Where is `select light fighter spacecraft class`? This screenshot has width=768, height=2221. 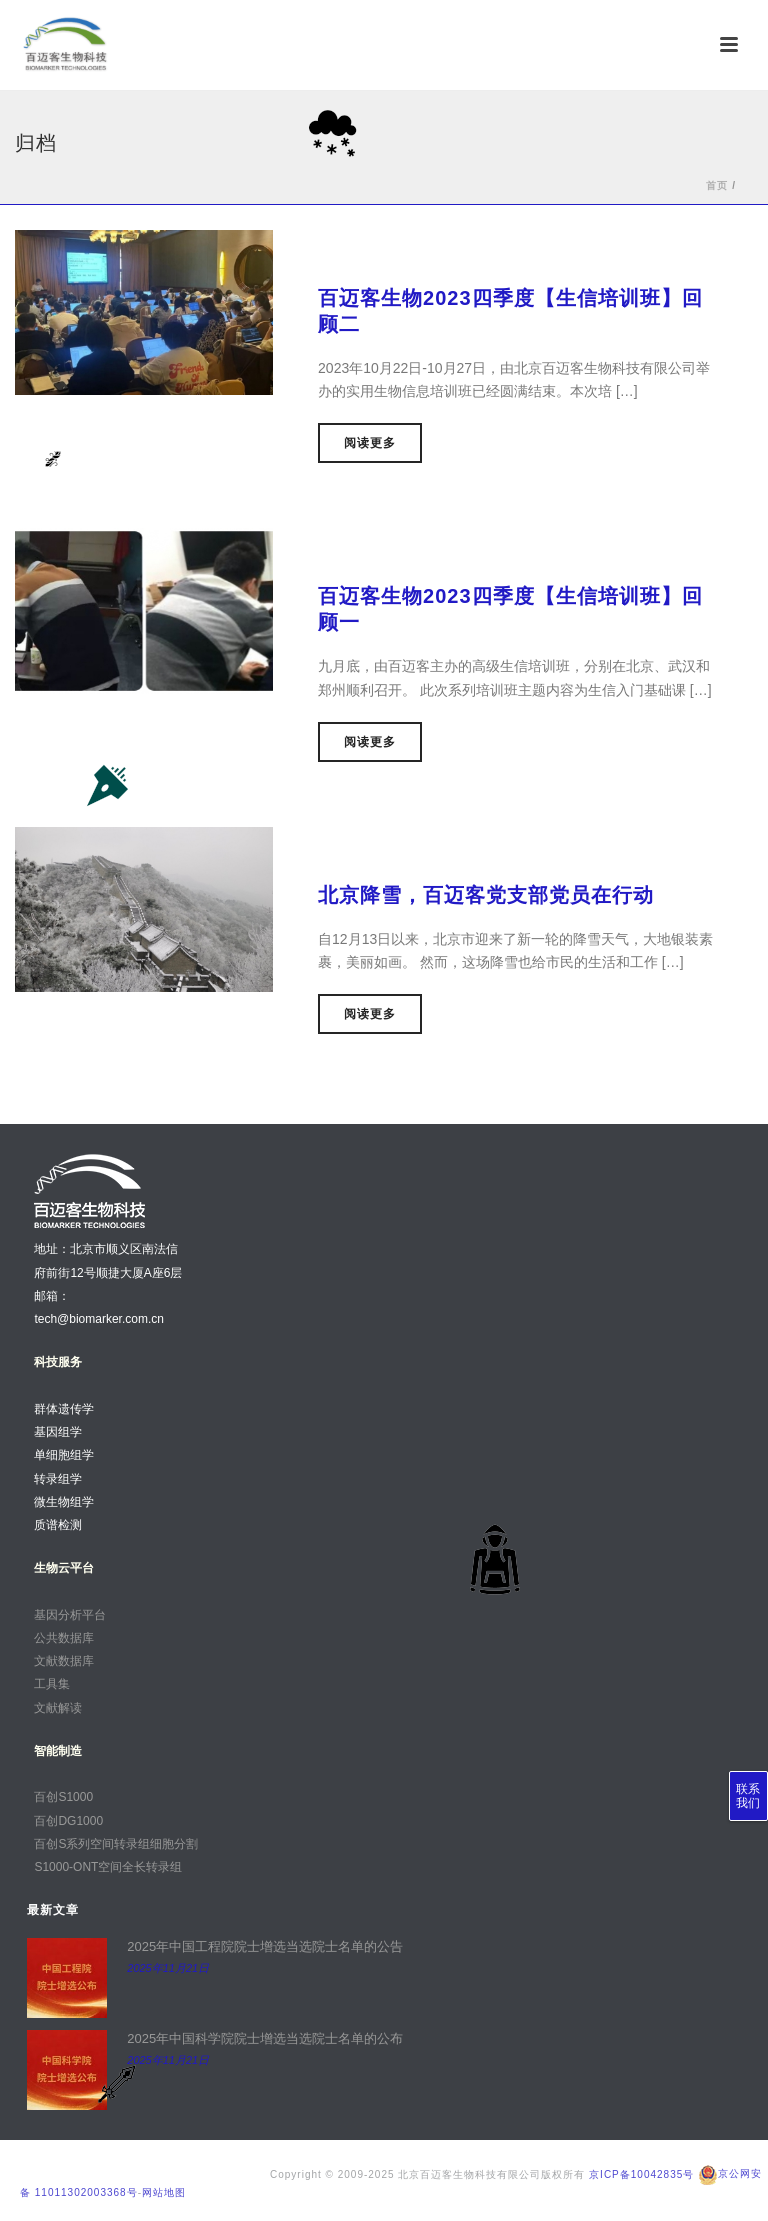
select light fighter spacecraft class is located at coordinates (107, 785).